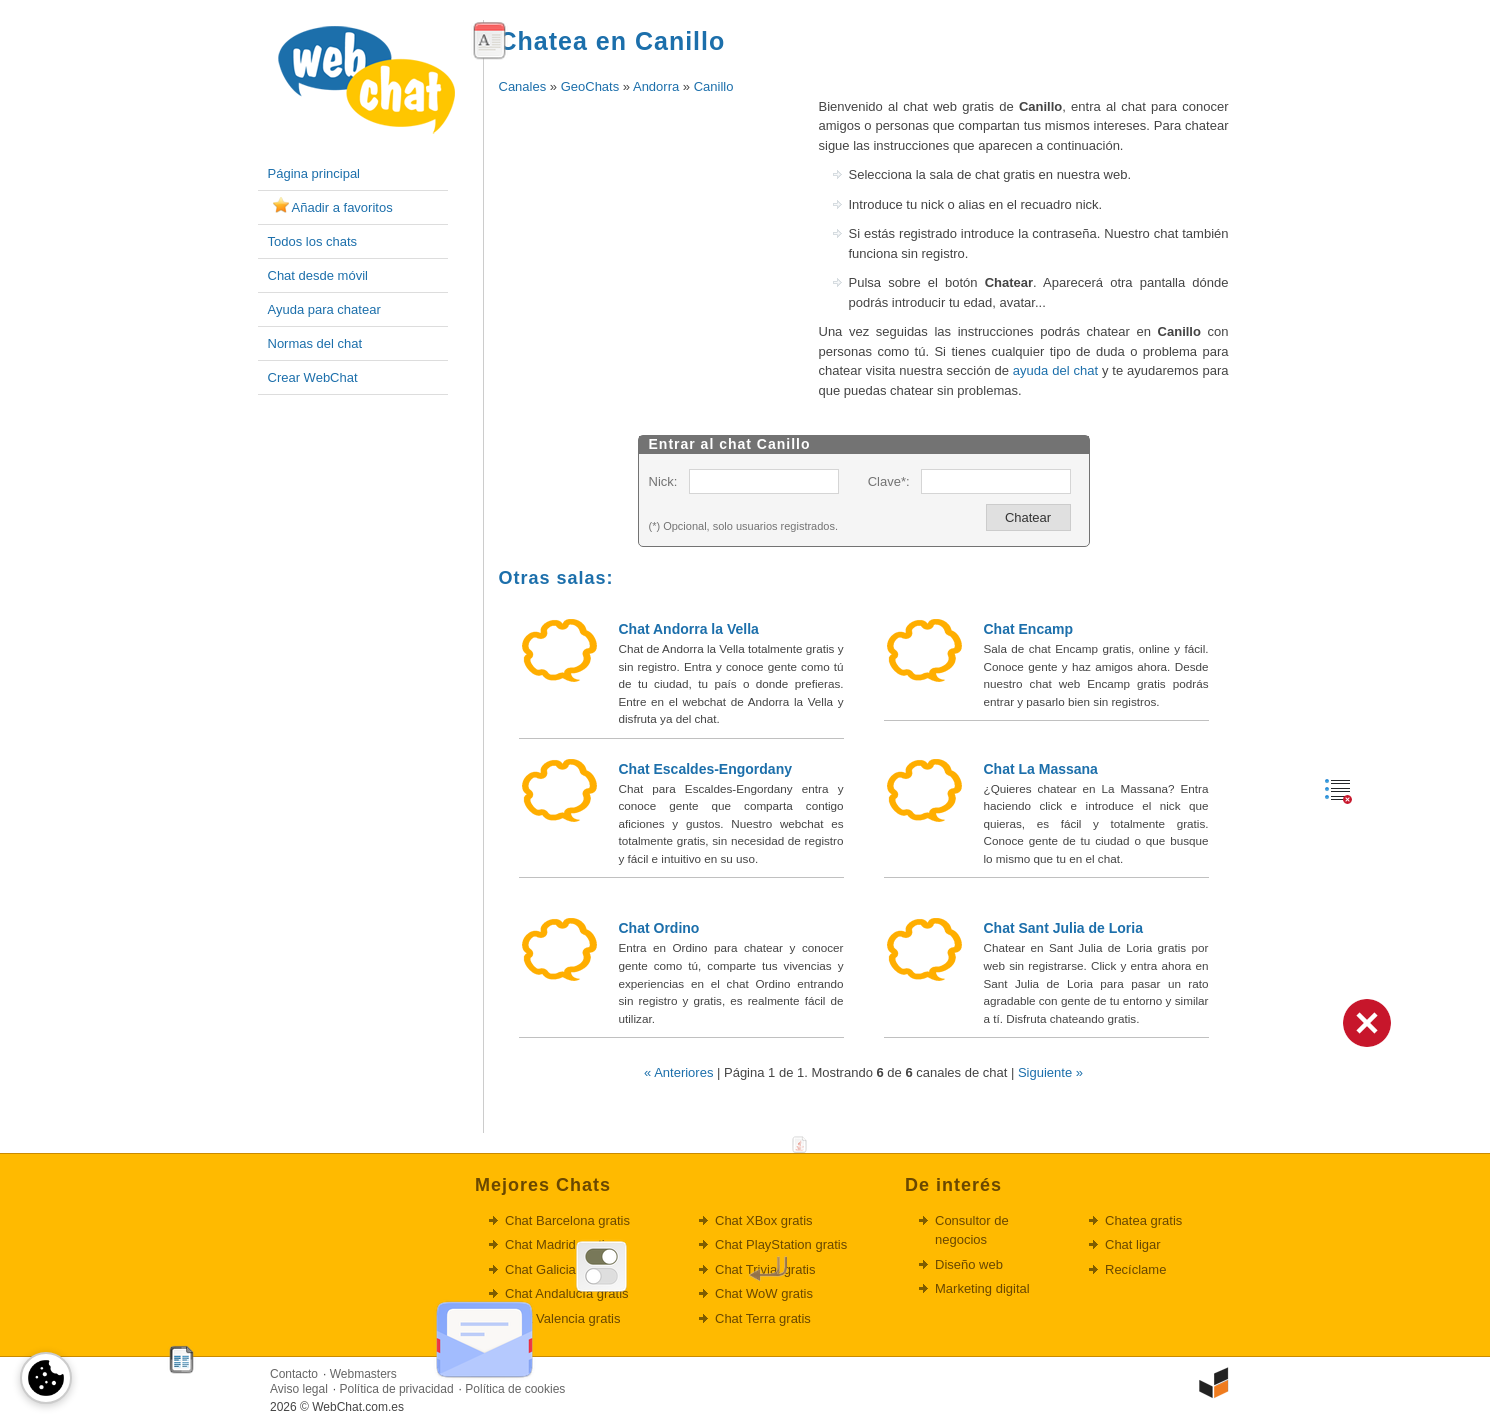 The height and width of the screenshot is (1424, 1490). What do you see at coordinates (489, 40) in the screenshot?
I see `open ebook reader application` at bounding box center [489, 40].